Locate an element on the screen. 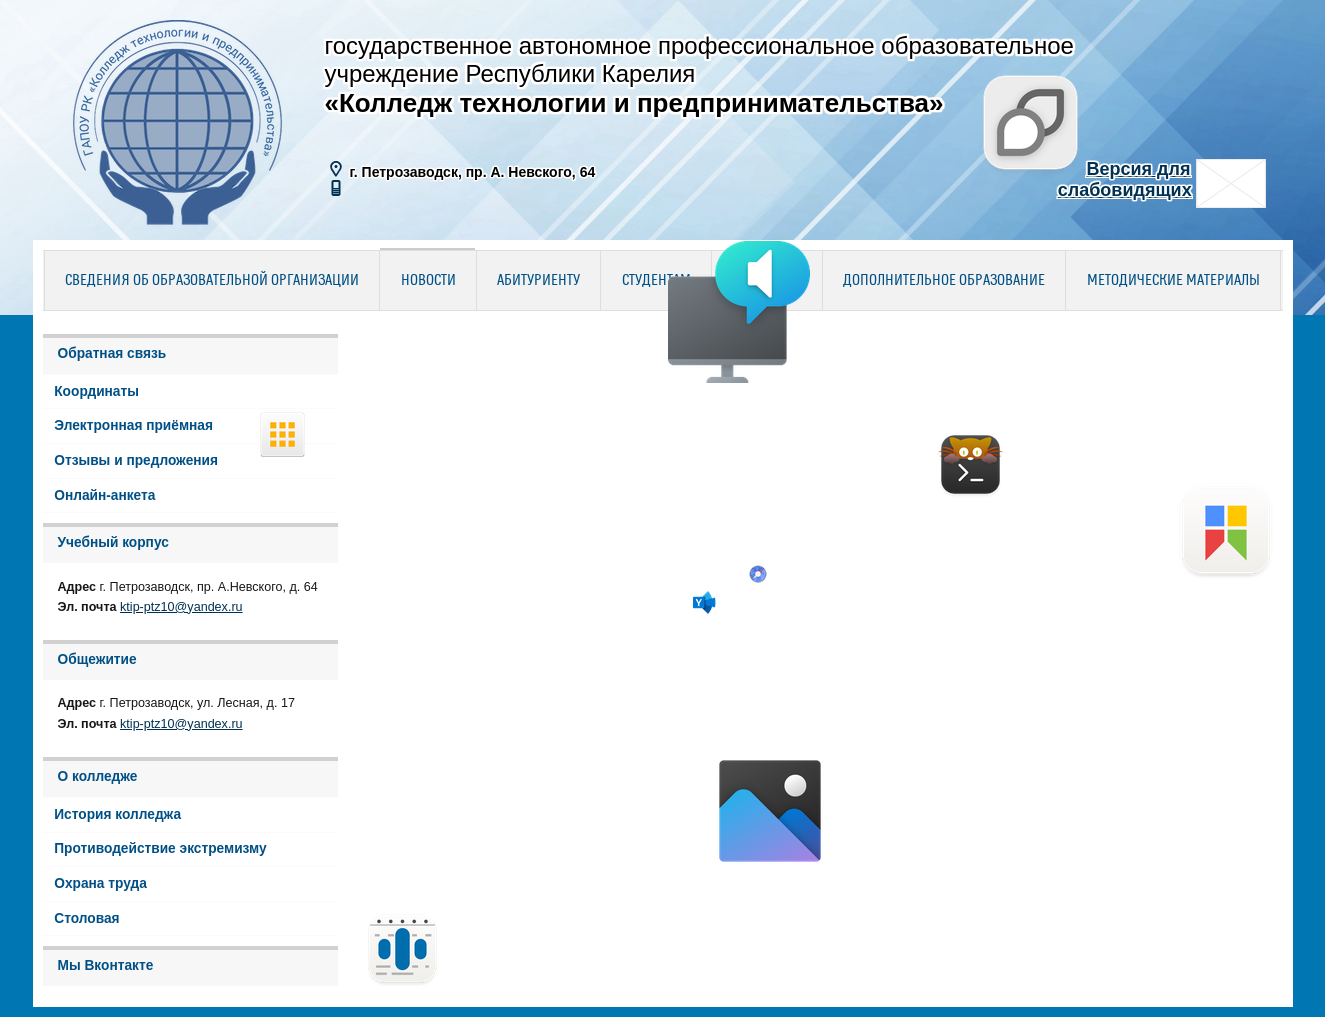 The height and width of the screenshot is (1017, 1325). open snipaste screenshot and annotation tool is located at coordinates (1226, 530).